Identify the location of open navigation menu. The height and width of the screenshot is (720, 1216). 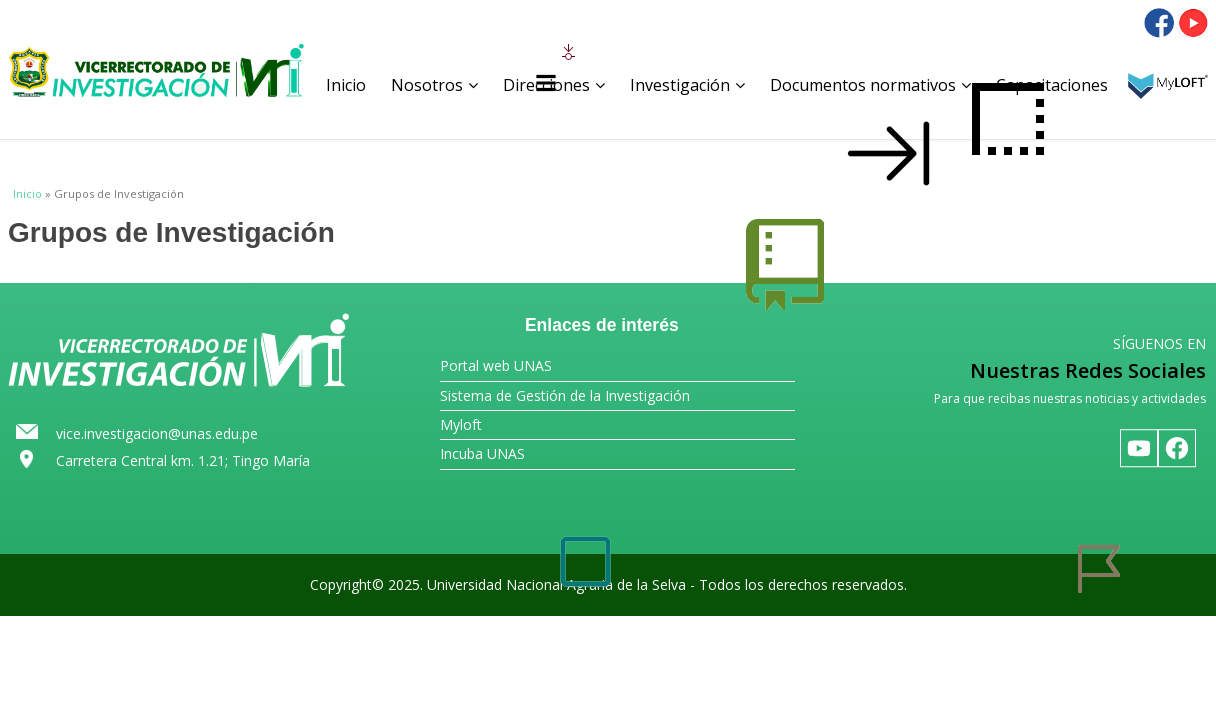
(546, 83).